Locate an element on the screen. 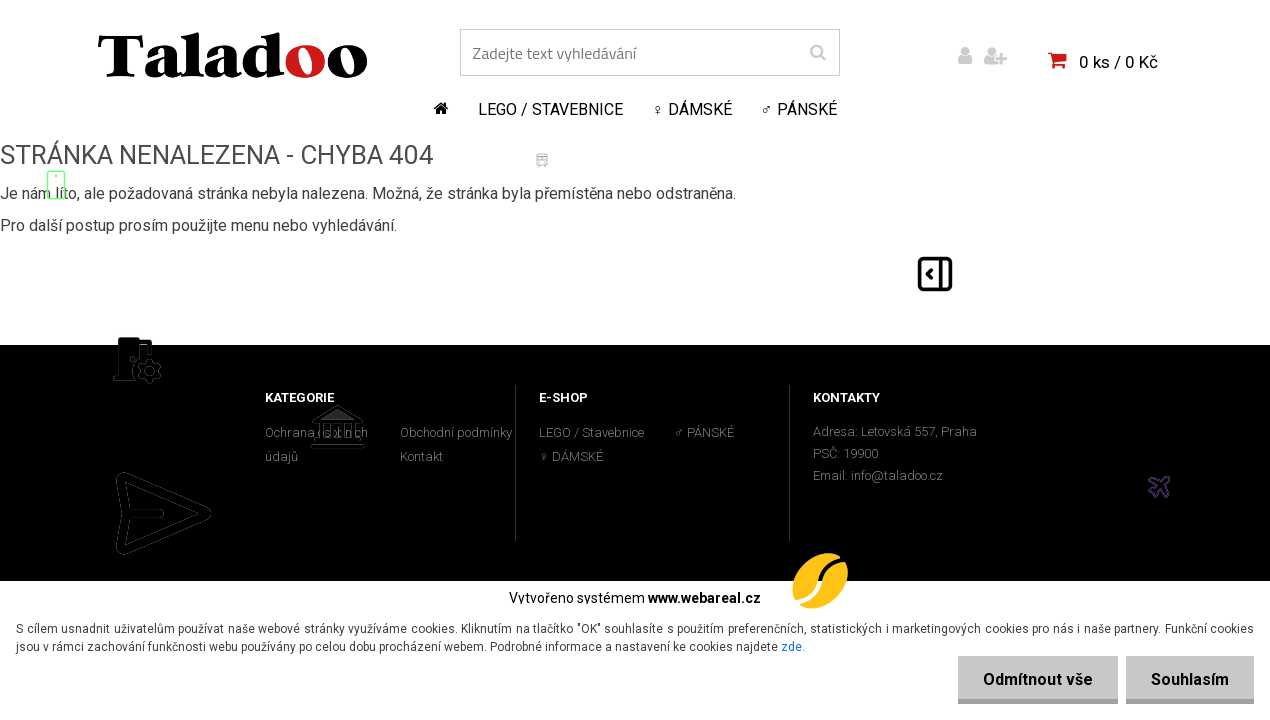 The height and width of the screenshot is (720, 1270). send a message or email is located at coordinates (163, 513).